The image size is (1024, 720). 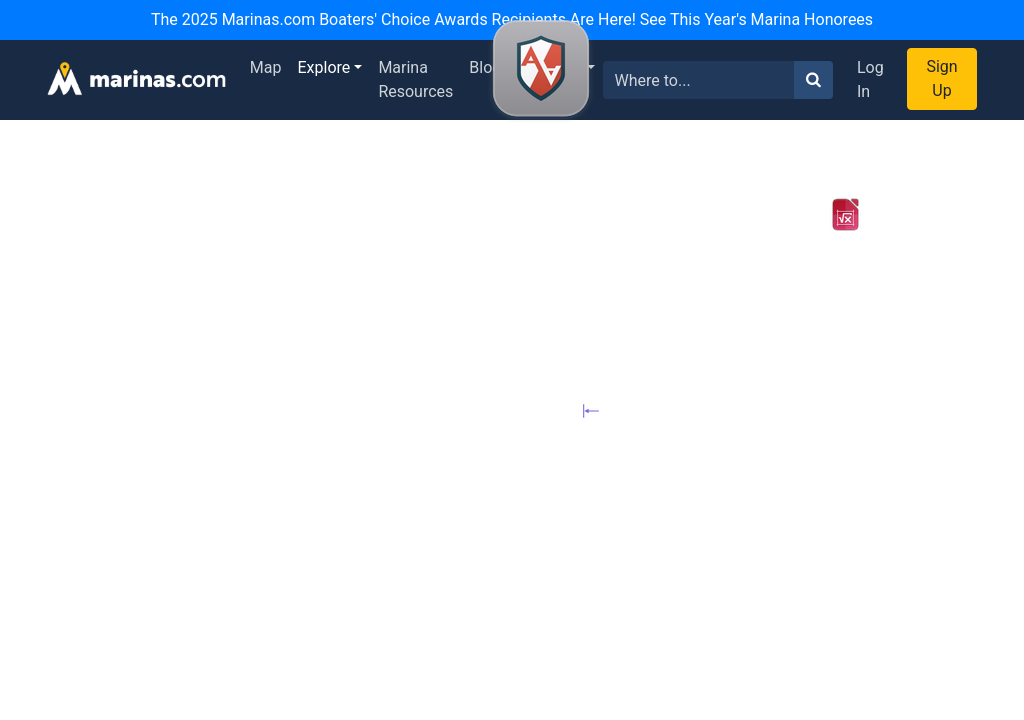 I want to click on go to the first item in a list or sequence, so click(x=591, y=411).